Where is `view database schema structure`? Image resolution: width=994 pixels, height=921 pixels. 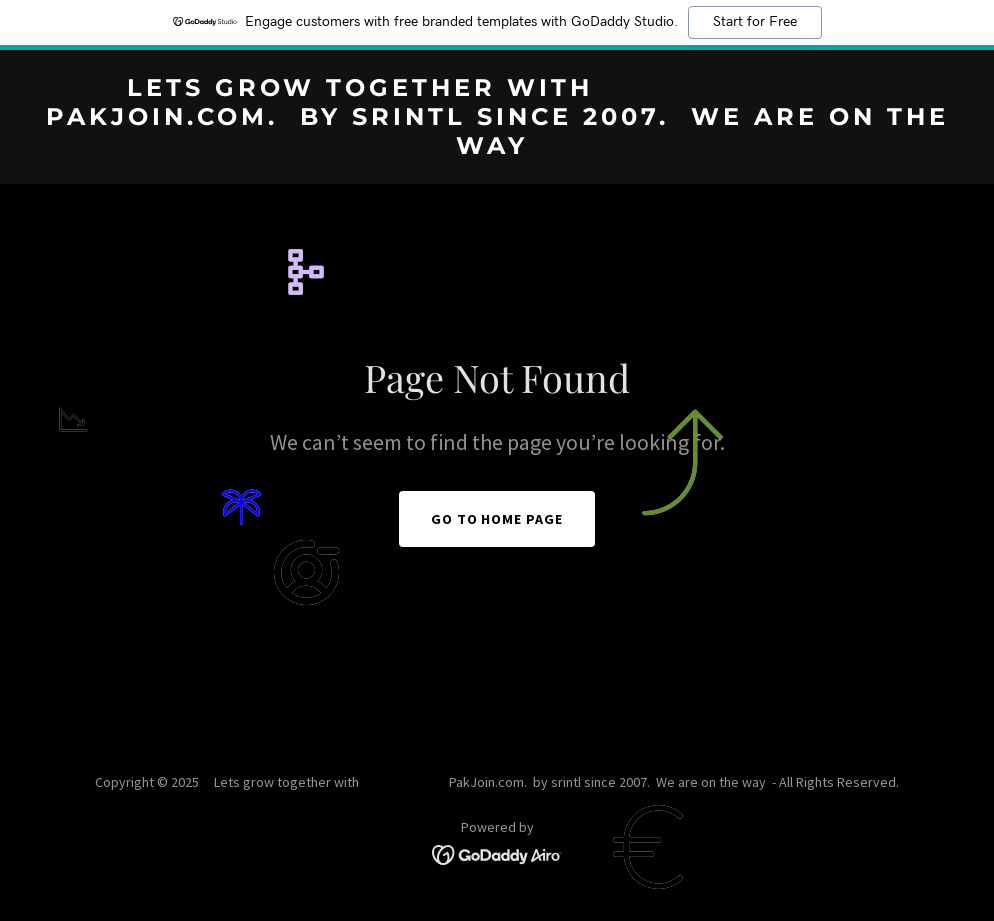
view database schema structure is located at coordinates (305, 272).